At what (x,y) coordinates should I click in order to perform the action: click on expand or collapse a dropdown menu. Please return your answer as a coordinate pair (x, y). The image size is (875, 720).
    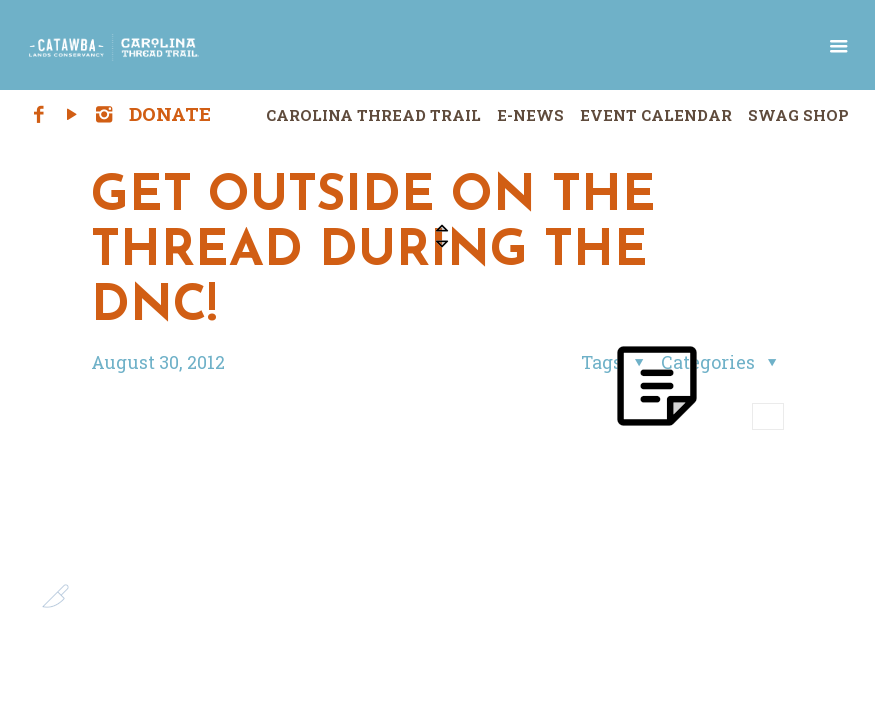
    Looking at the image, I should click on (442, 236).